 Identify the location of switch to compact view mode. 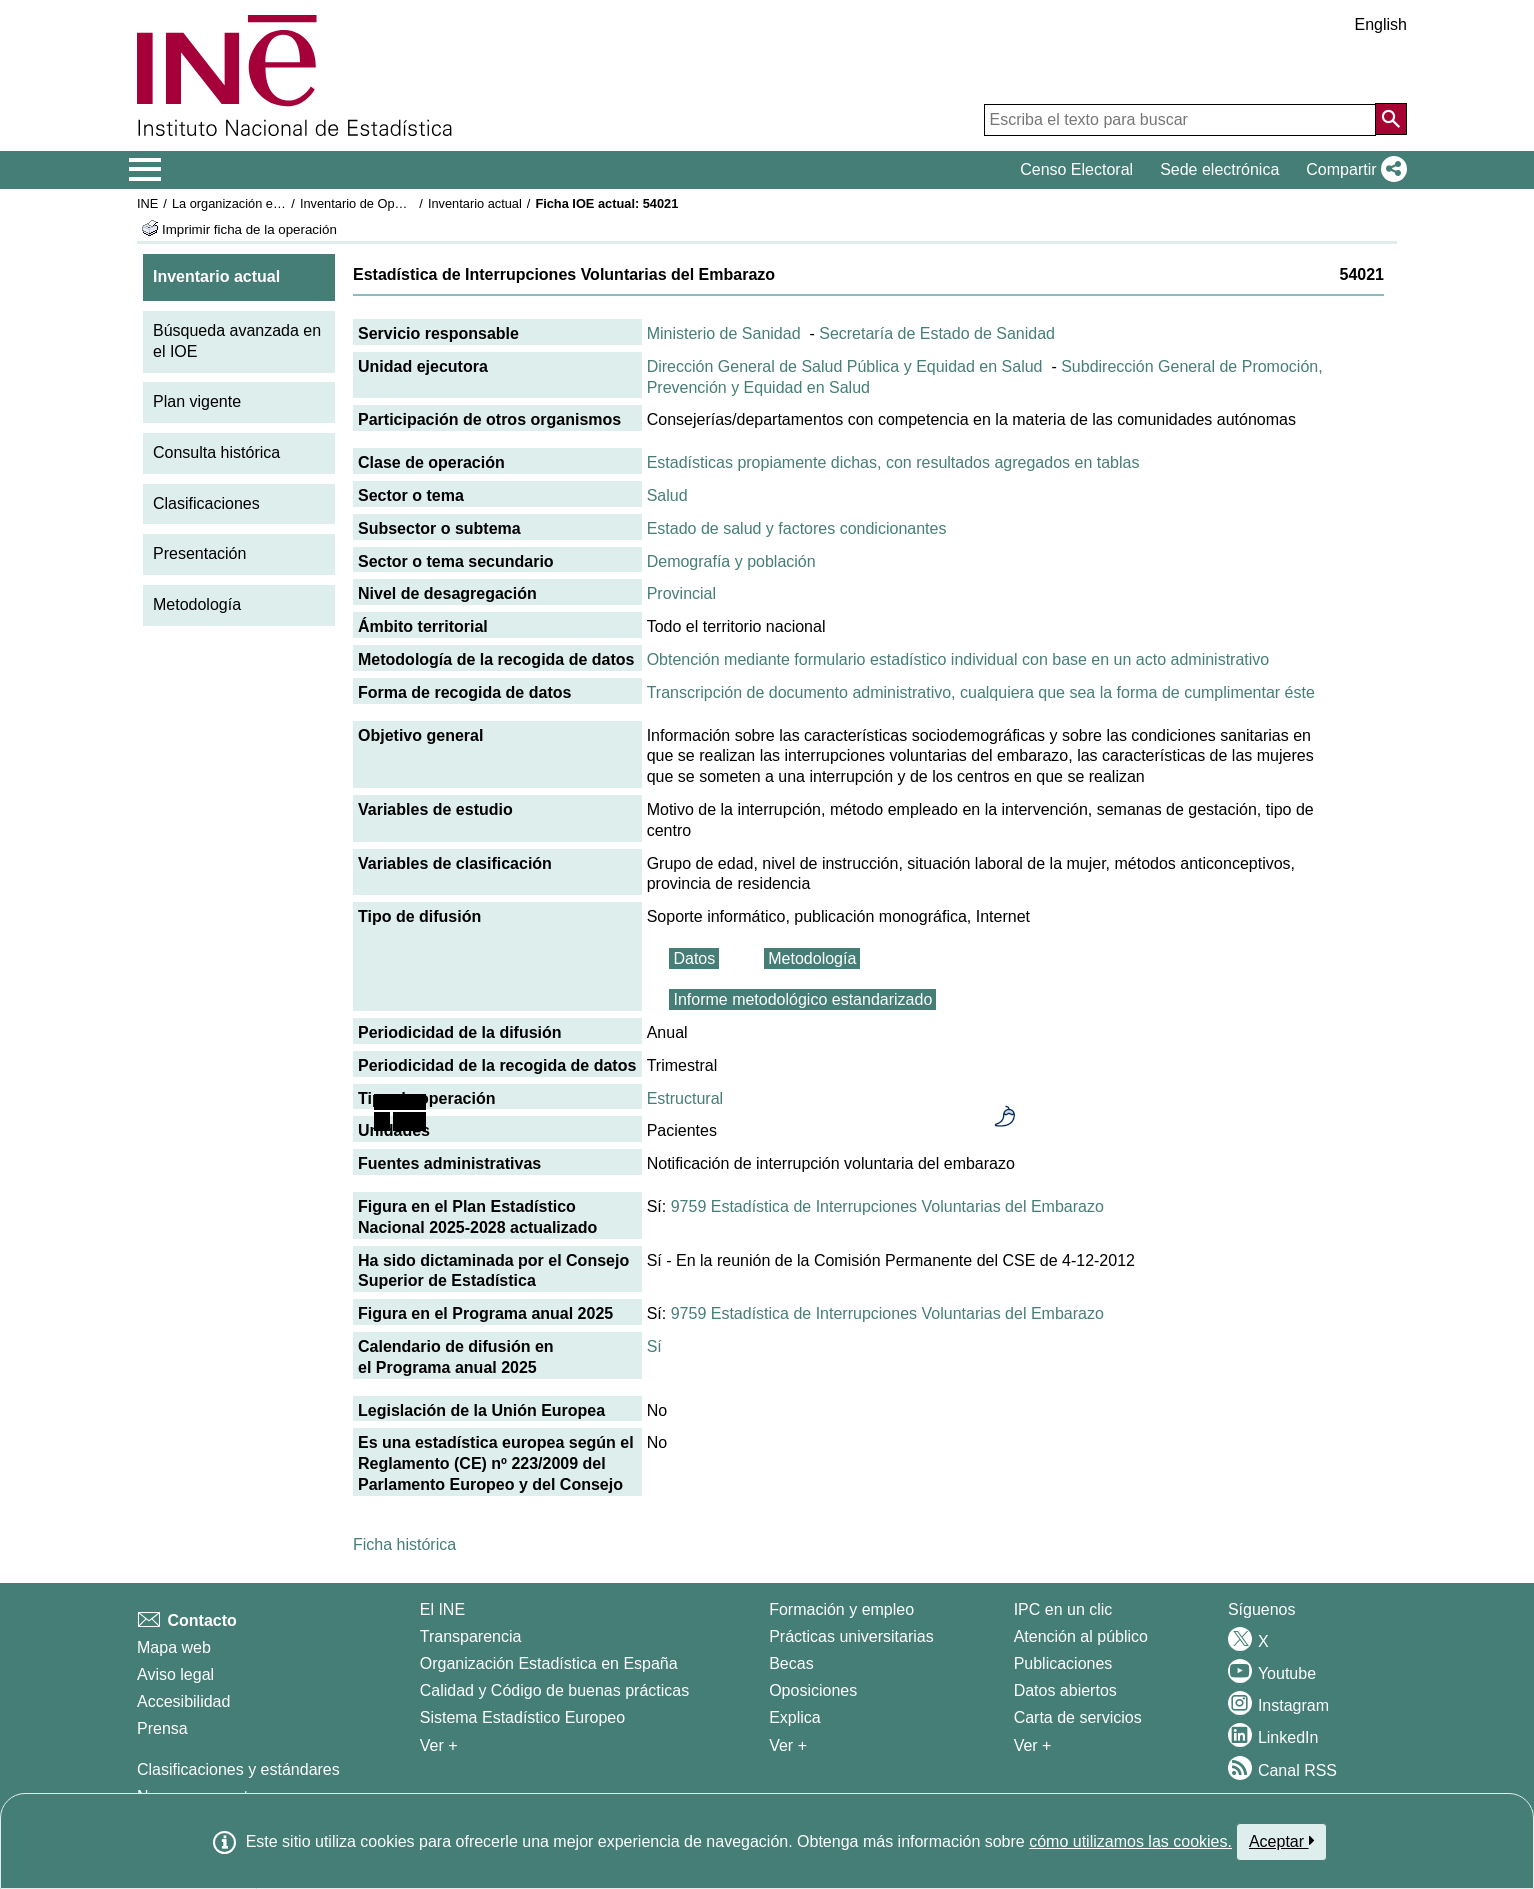
(398, 1112).